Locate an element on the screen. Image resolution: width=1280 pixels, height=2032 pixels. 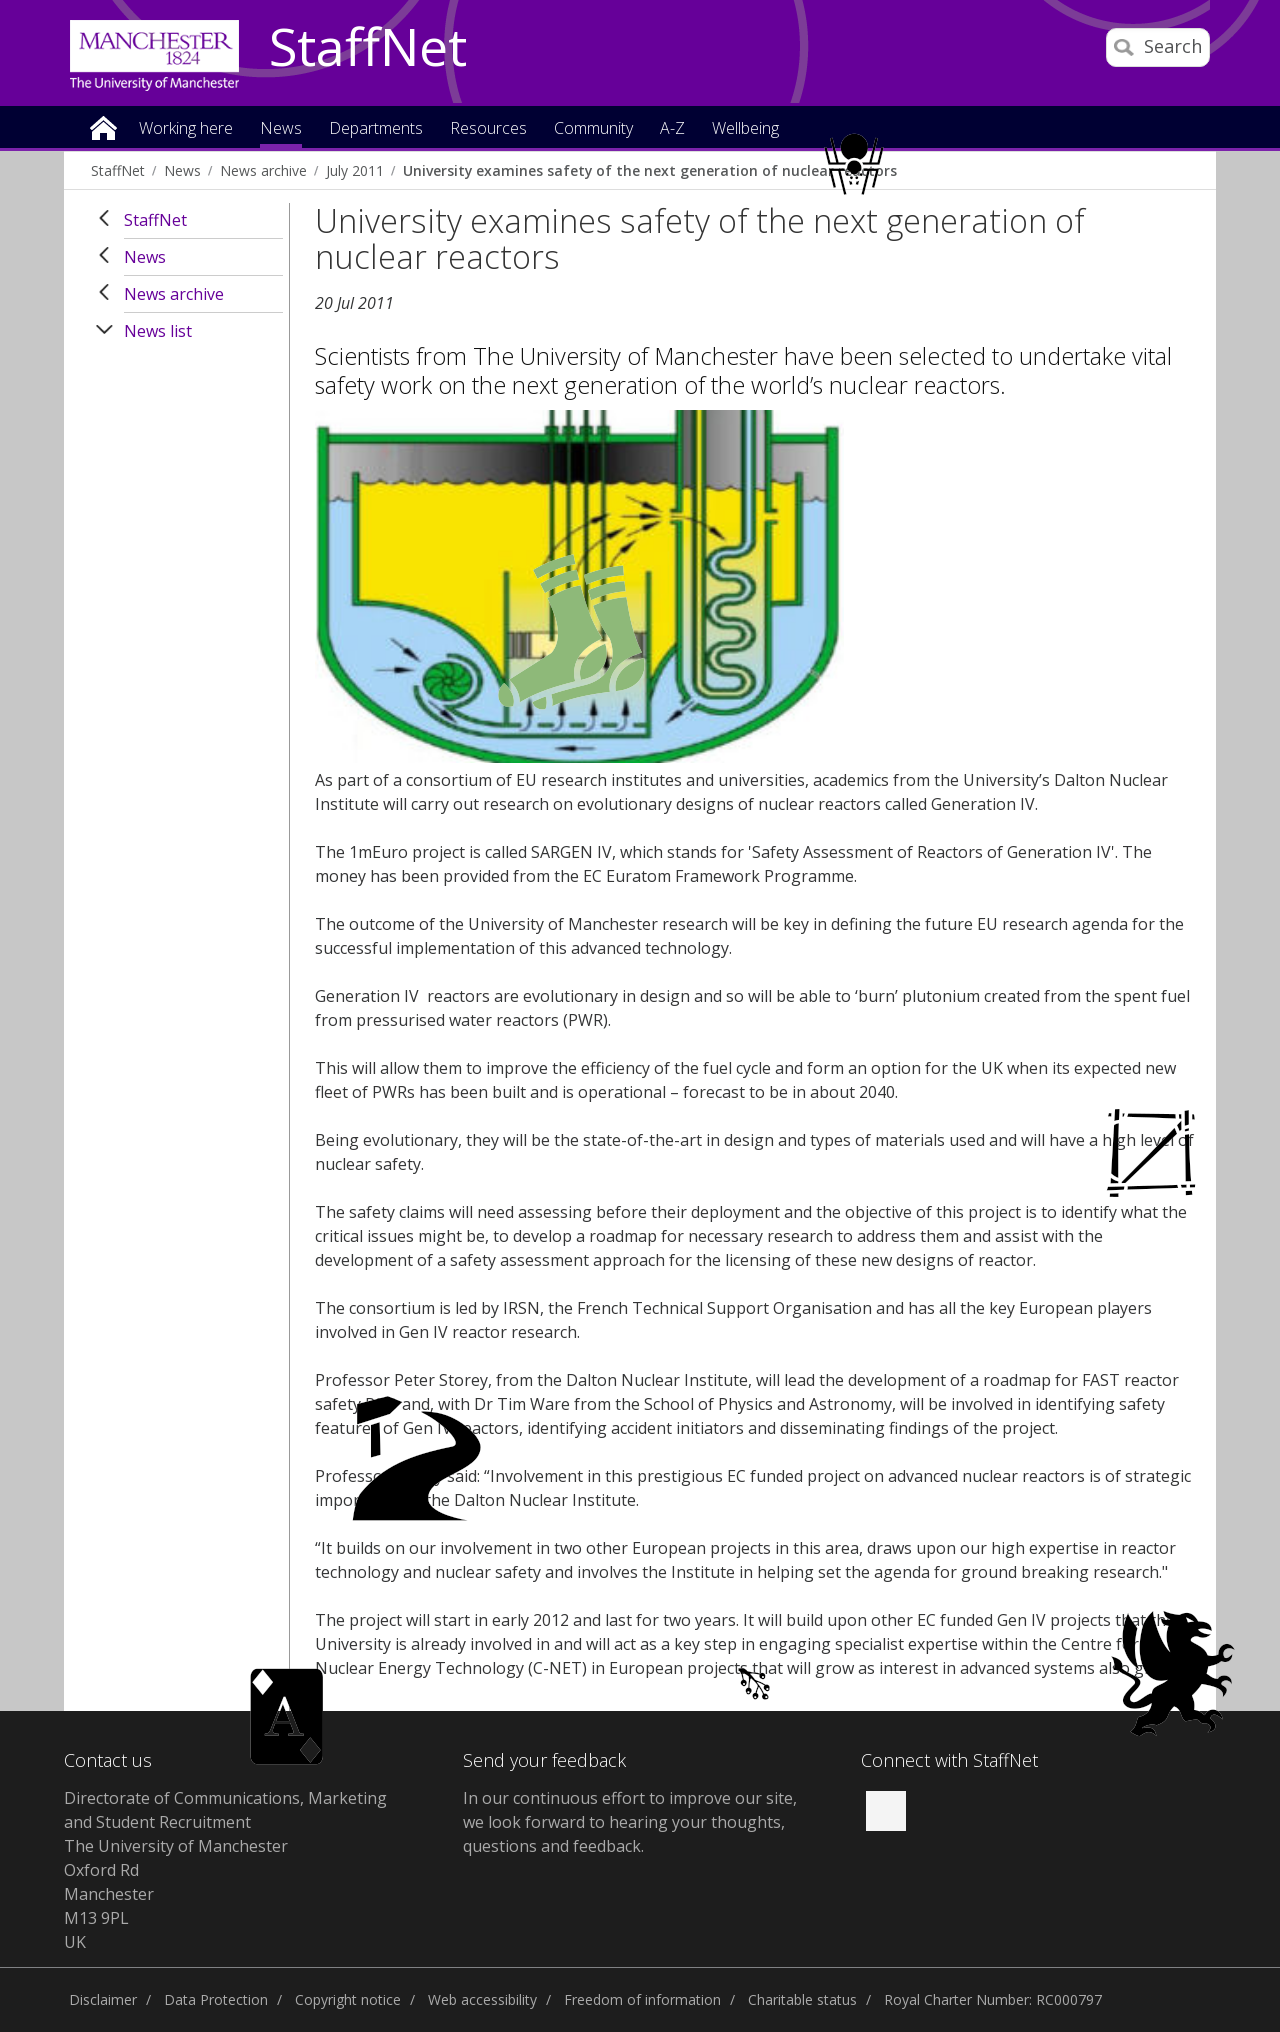
spider enemy or creature in a game interface is located at coordinates (854, 164).